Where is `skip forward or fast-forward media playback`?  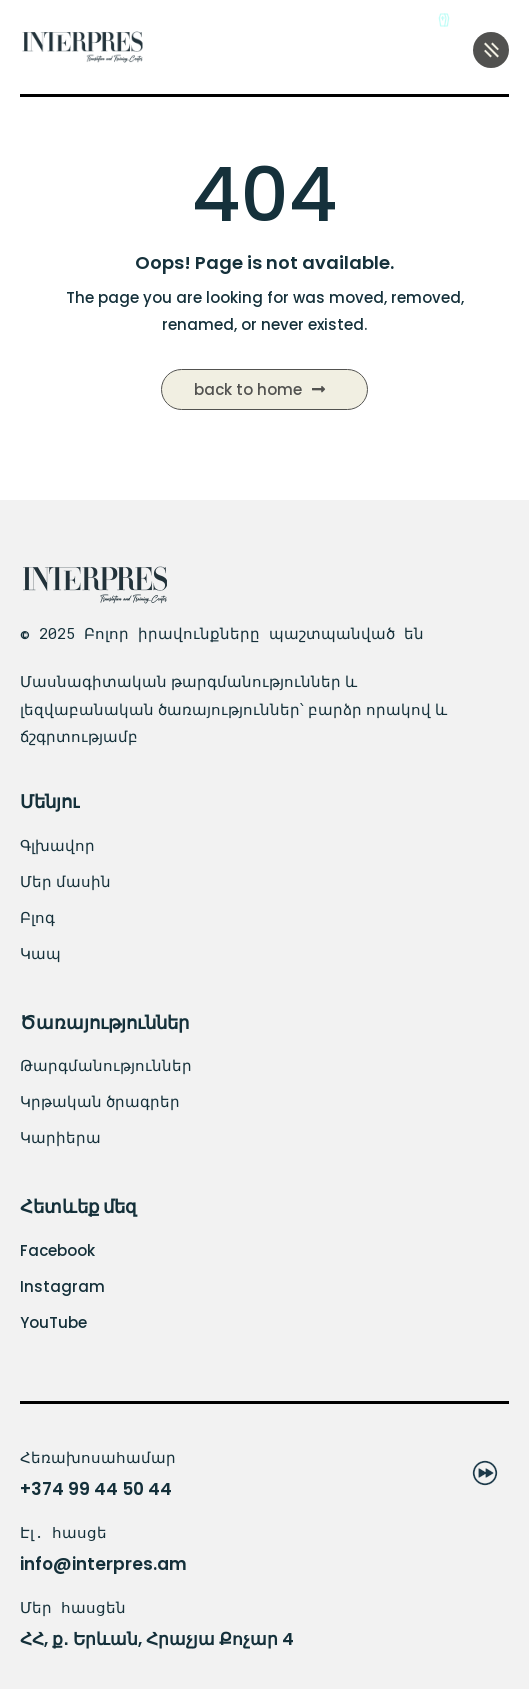
skip forward or fast-forward media playback is located at coordinates (485, 1473).